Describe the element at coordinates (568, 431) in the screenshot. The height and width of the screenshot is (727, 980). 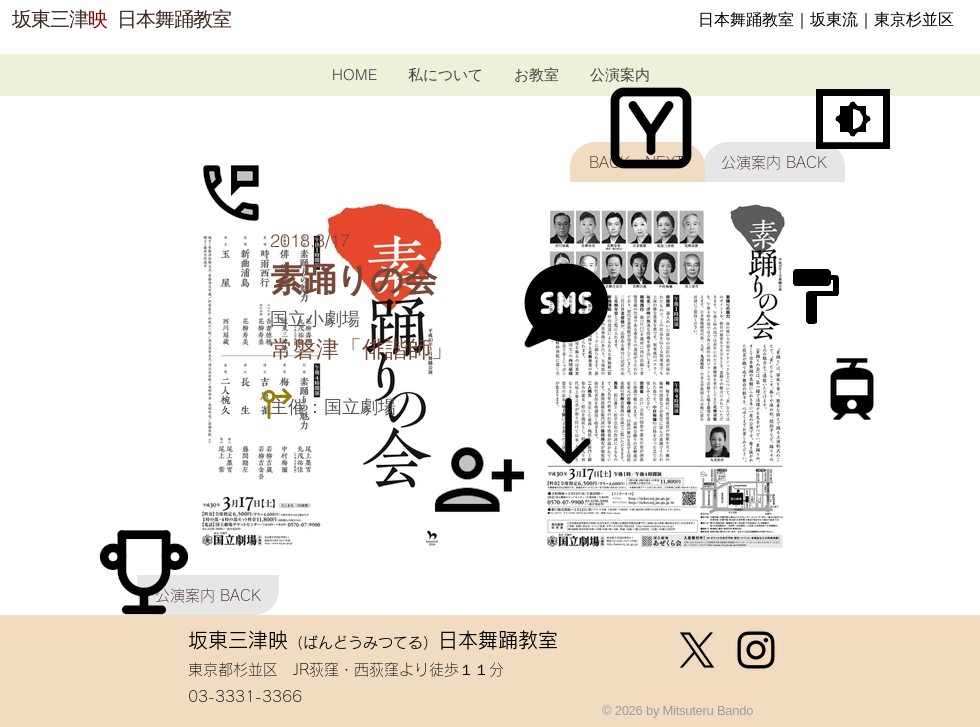
I see `navigate or scroll downward` at that location.